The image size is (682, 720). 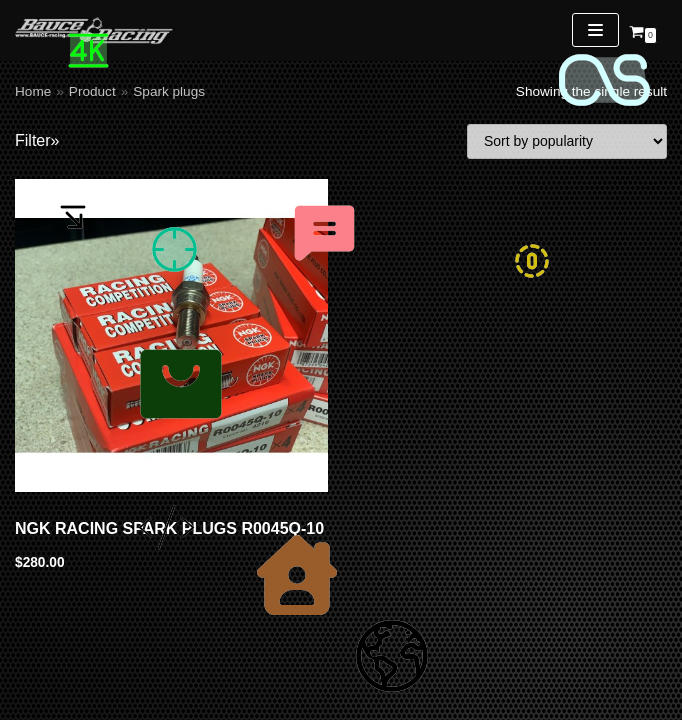 I want to click on view or edit source code, so click(x=166, y=527).